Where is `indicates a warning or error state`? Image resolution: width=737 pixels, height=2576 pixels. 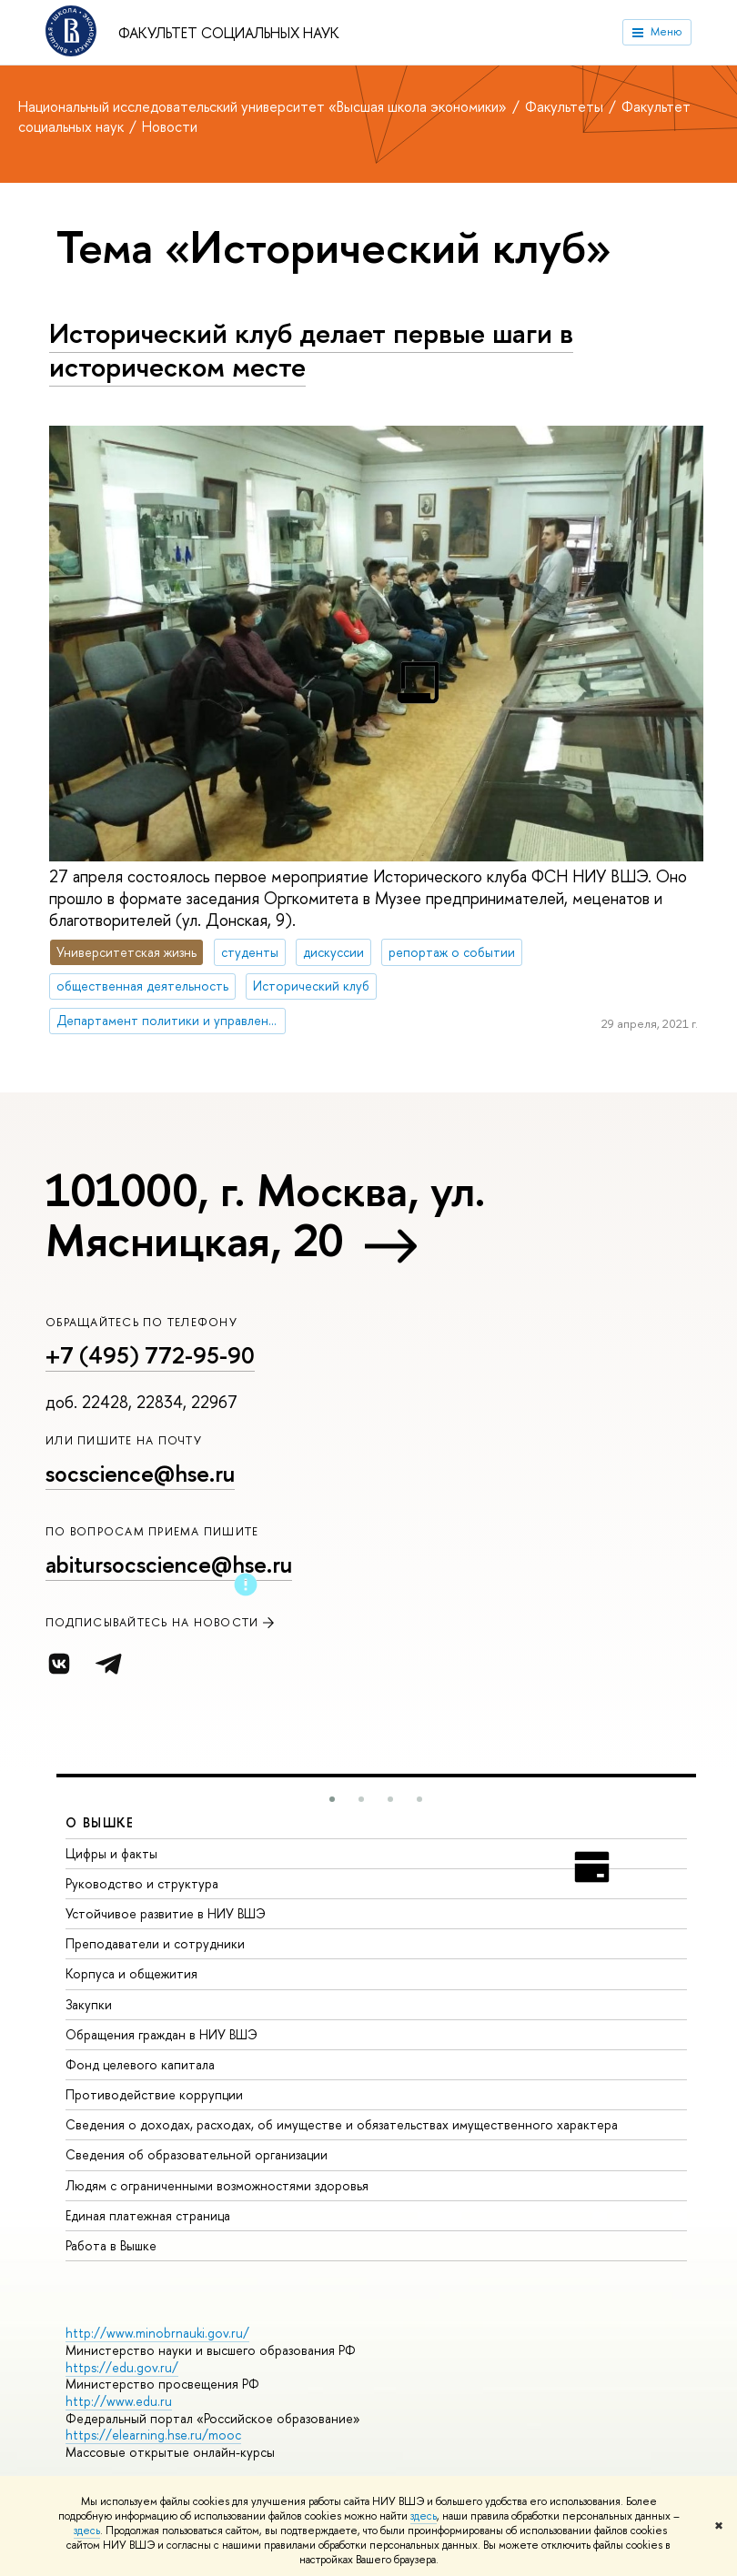
indicates a warning or error state is located at coordinates (246, 1585).